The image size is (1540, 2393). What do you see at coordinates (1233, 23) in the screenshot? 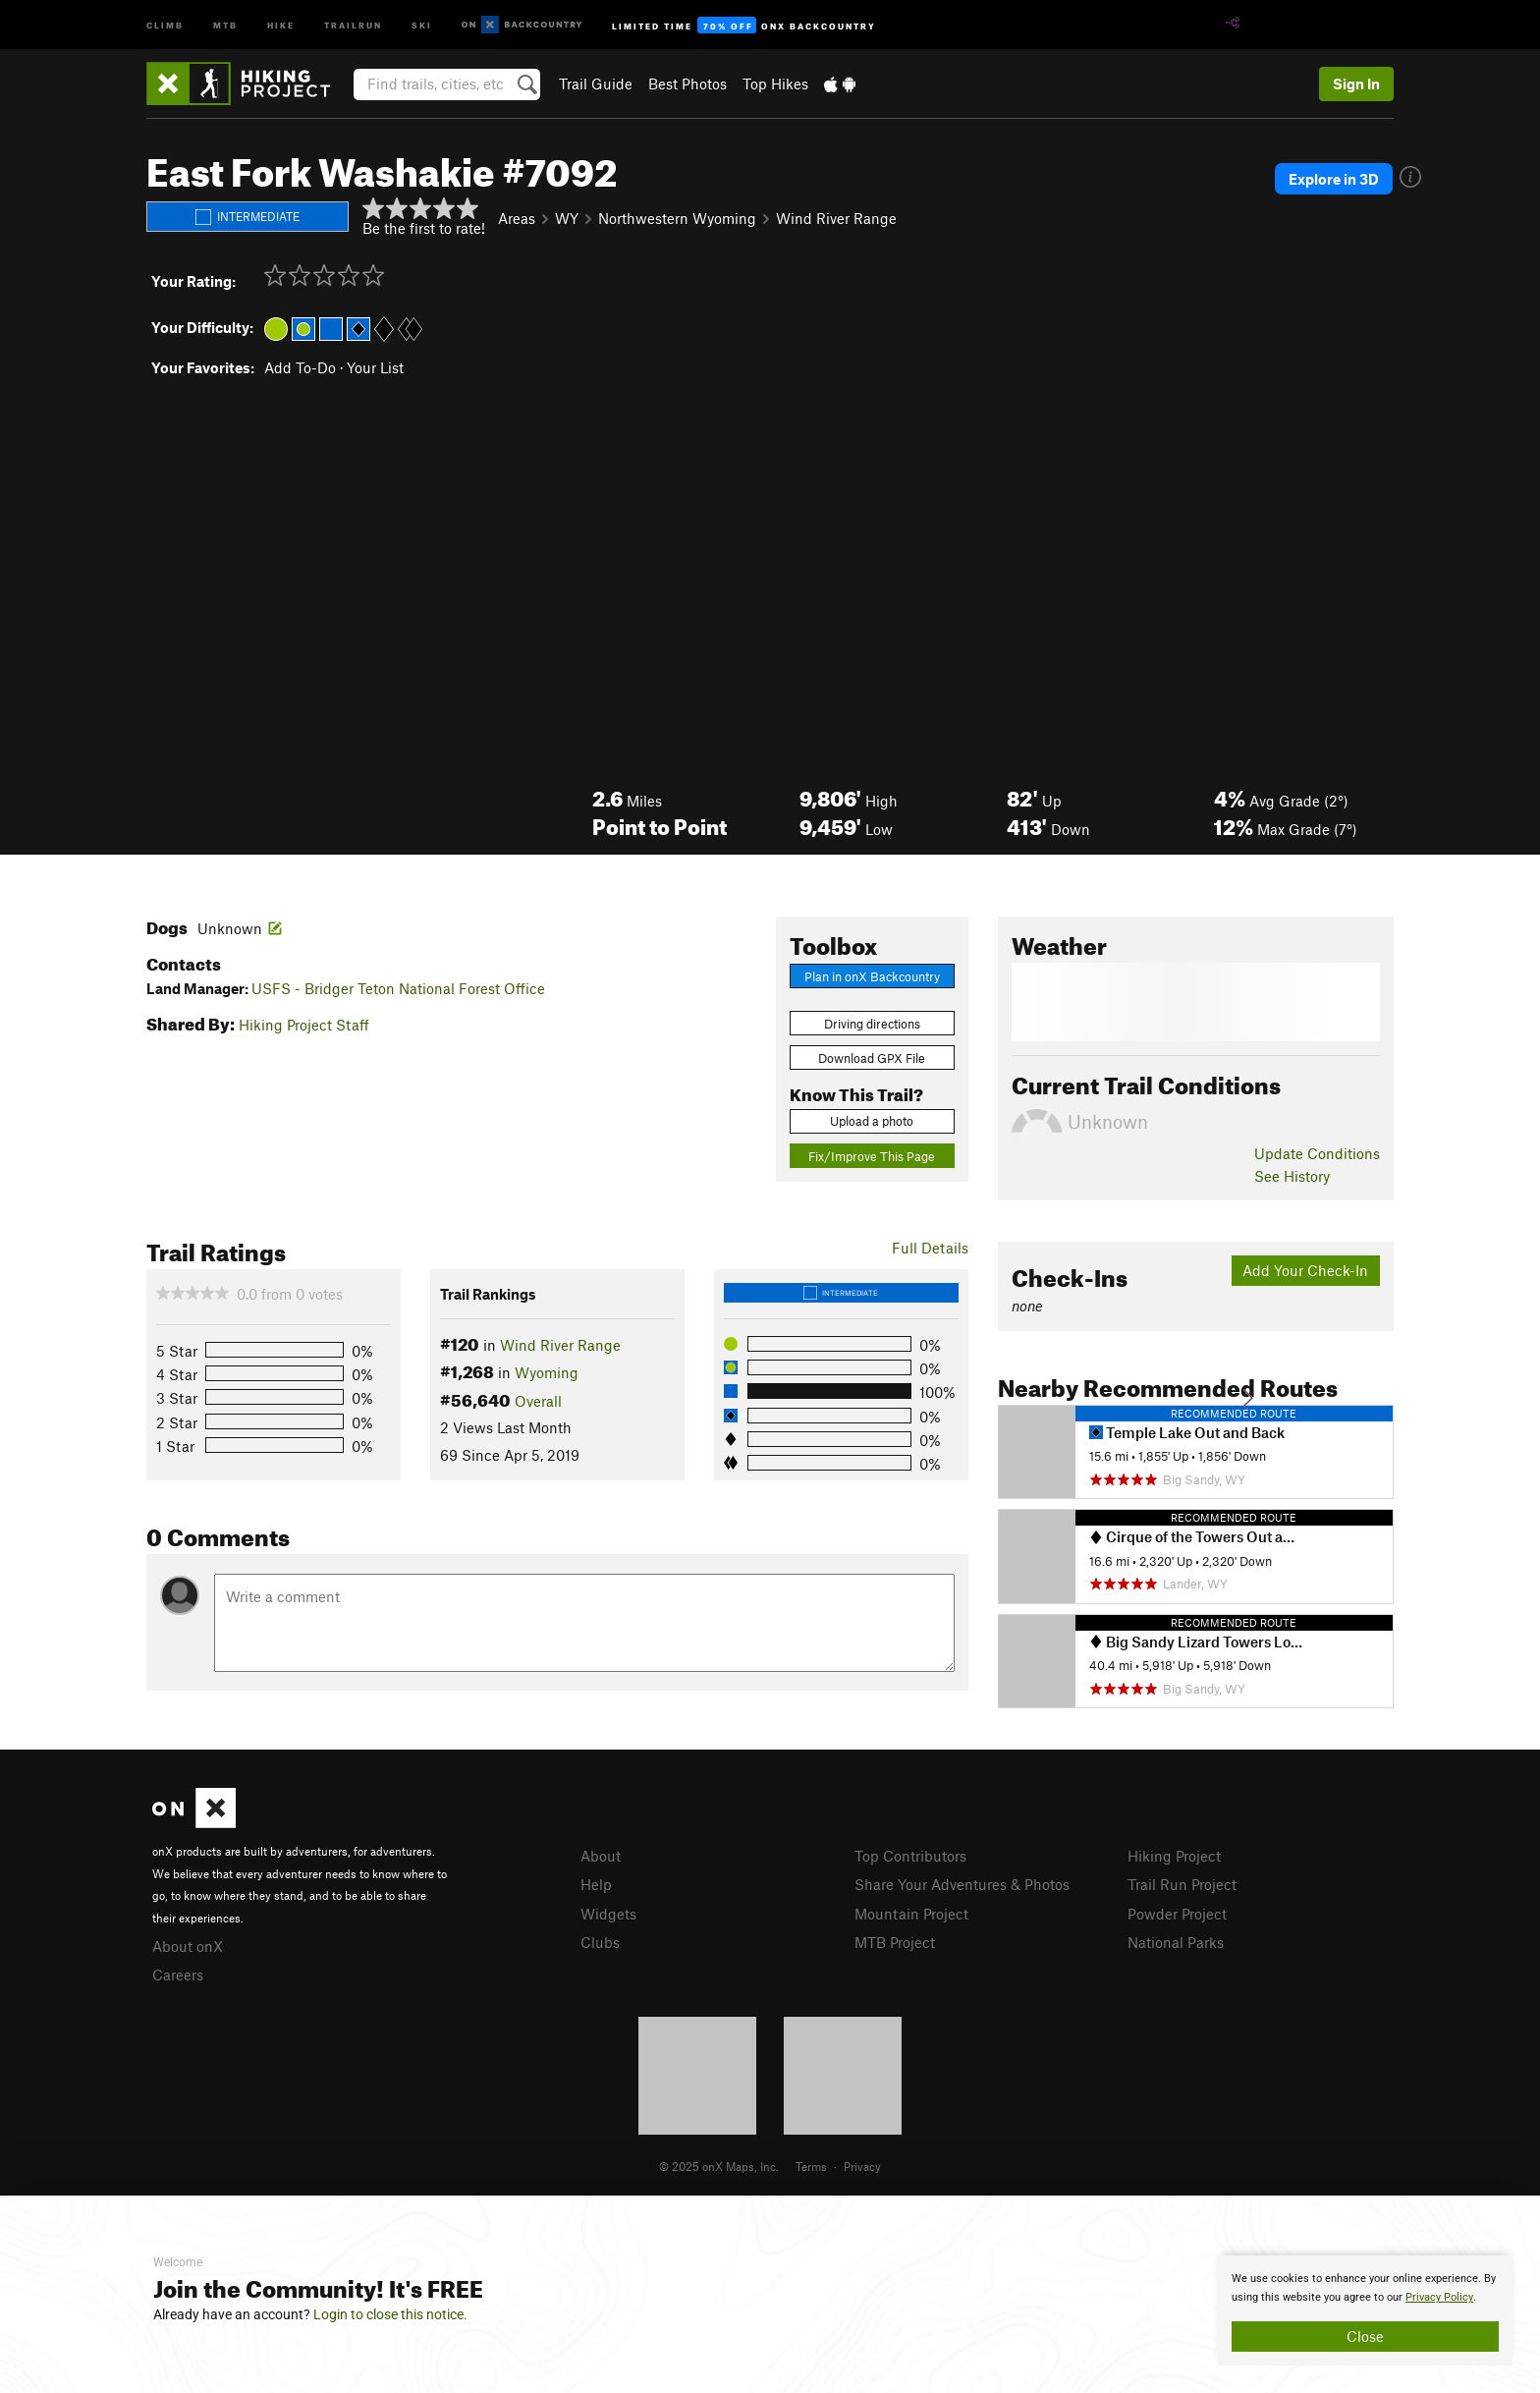
I see `split content into multiple paths` at bounding box center [1233, 23].